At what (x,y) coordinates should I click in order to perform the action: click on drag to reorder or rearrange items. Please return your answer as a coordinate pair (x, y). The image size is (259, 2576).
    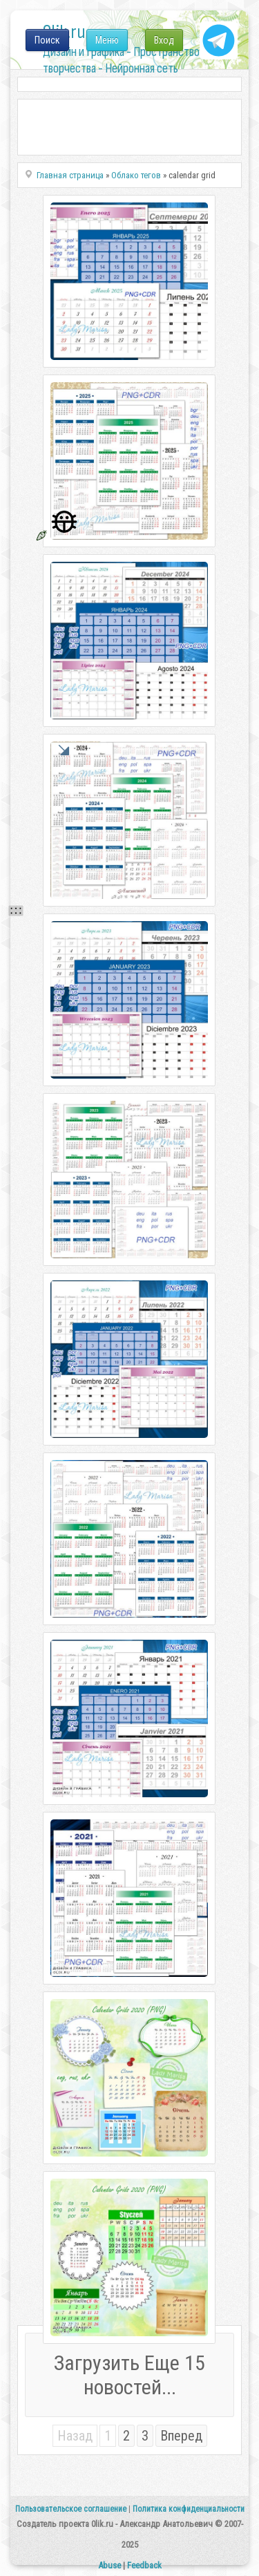
    Looking at the image, I should click on (16, 911).